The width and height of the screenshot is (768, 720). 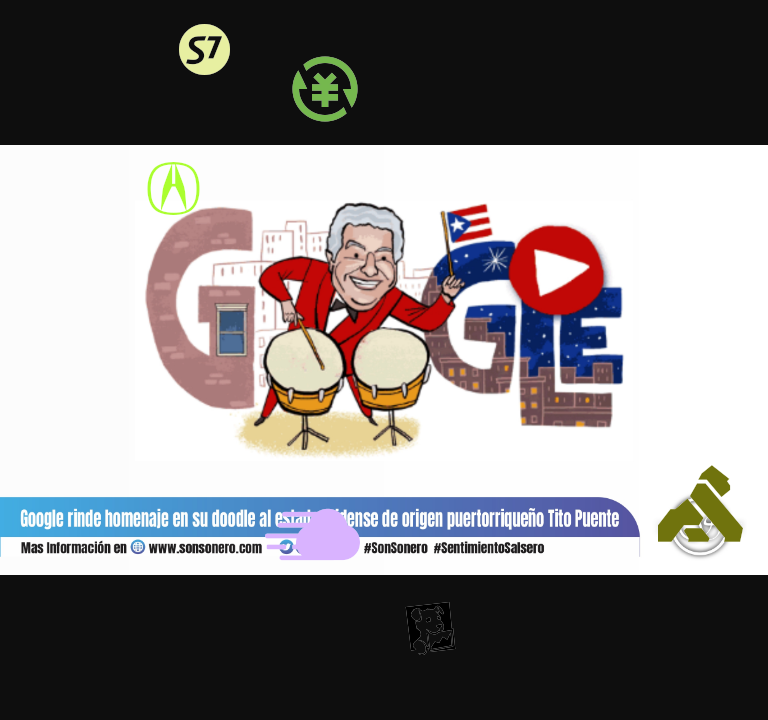 What do you see at coordinates (325, 89) in the screenshot?
I see `convert currency to Chinese yuan` at bounding box center [325, 89].